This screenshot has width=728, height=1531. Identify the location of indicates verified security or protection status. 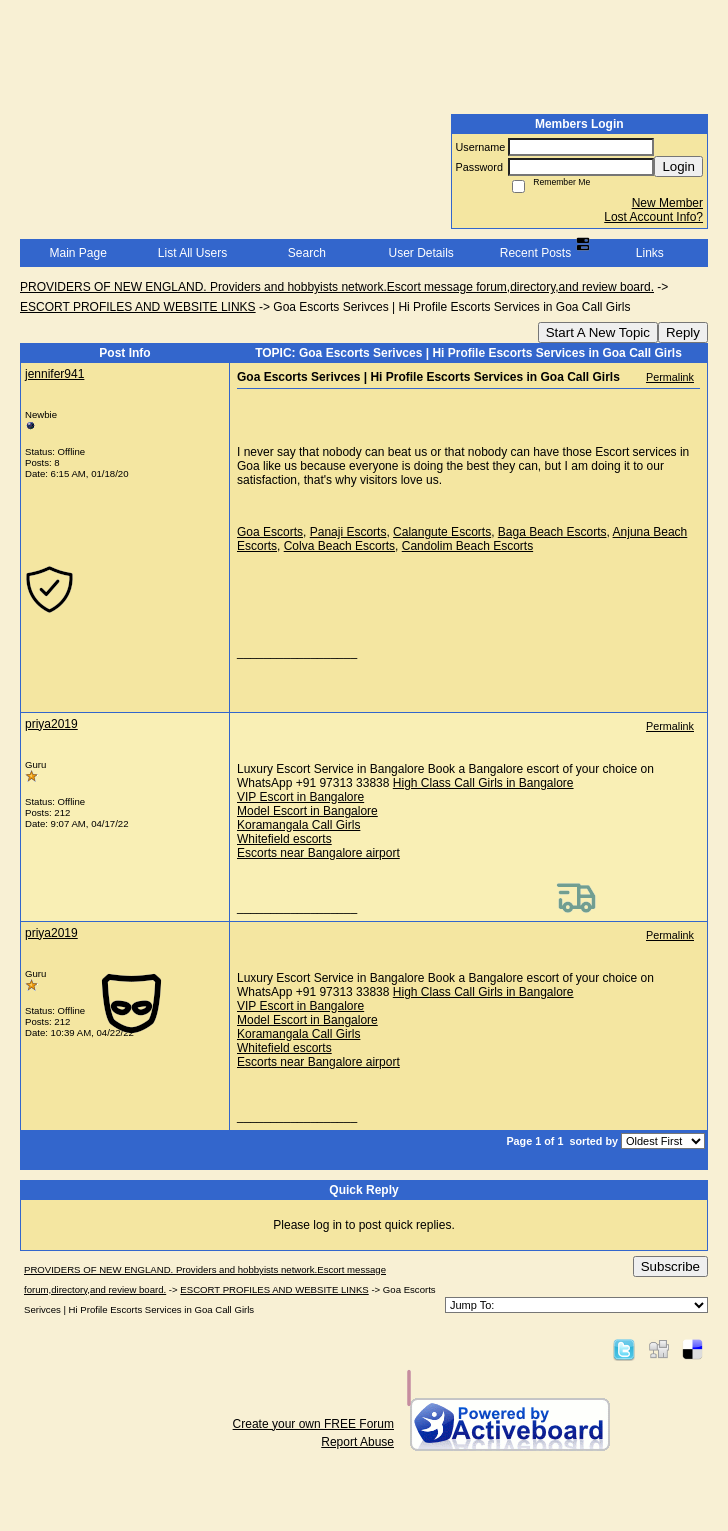
(49, 589).